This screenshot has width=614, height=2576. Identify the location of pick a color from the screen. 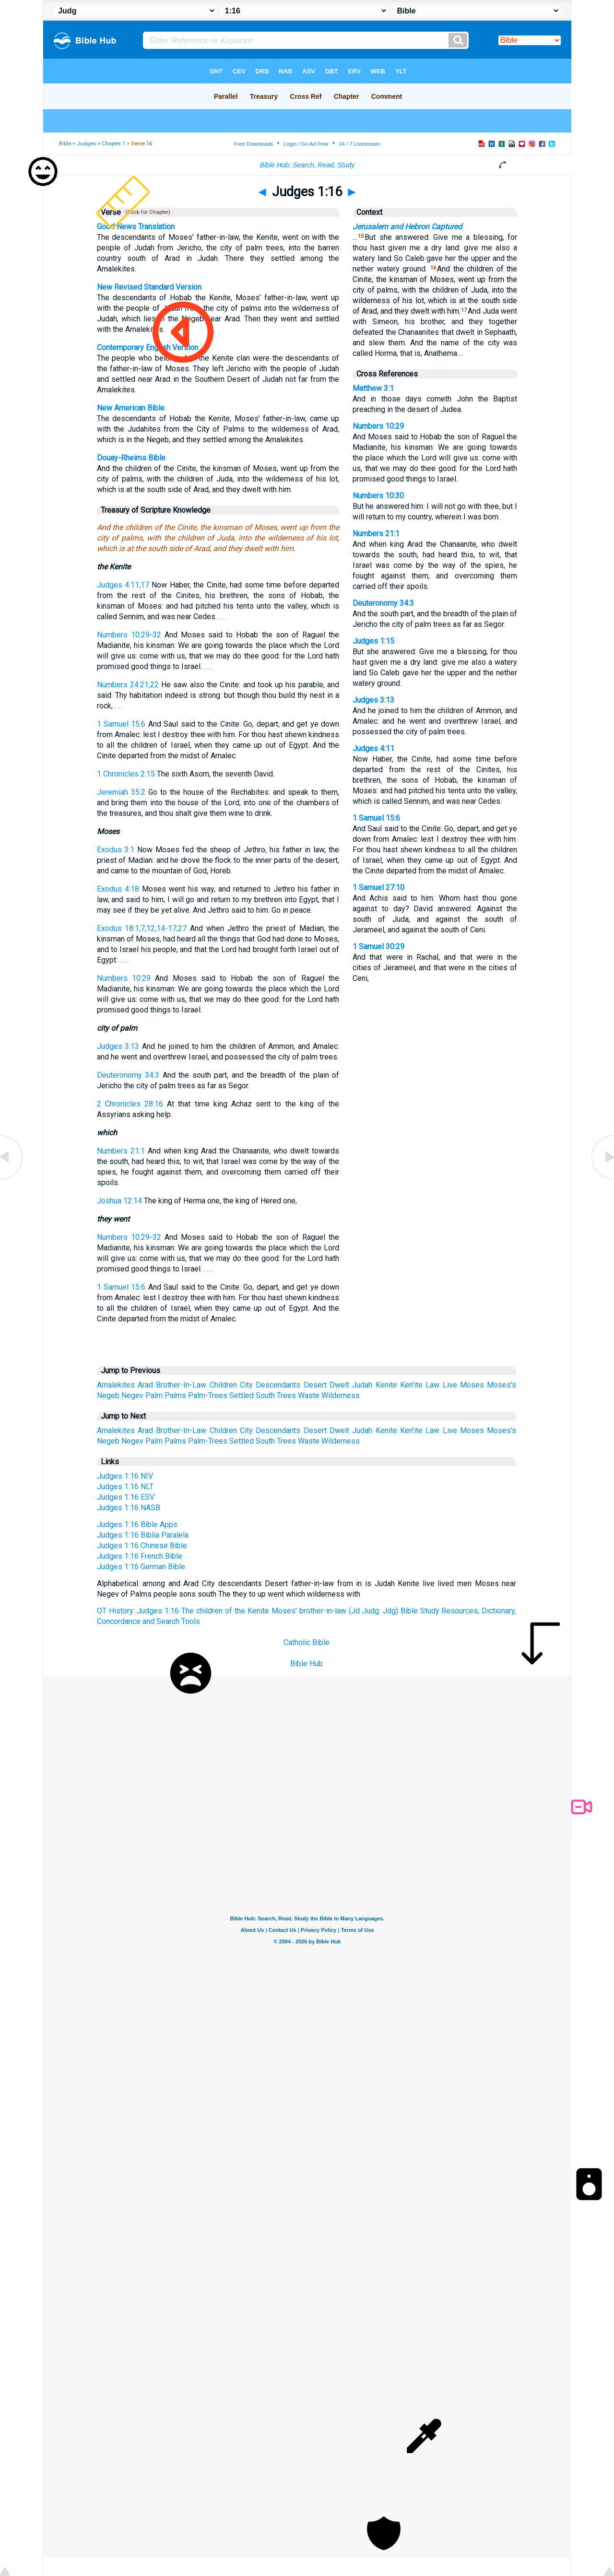
(424, 2436).